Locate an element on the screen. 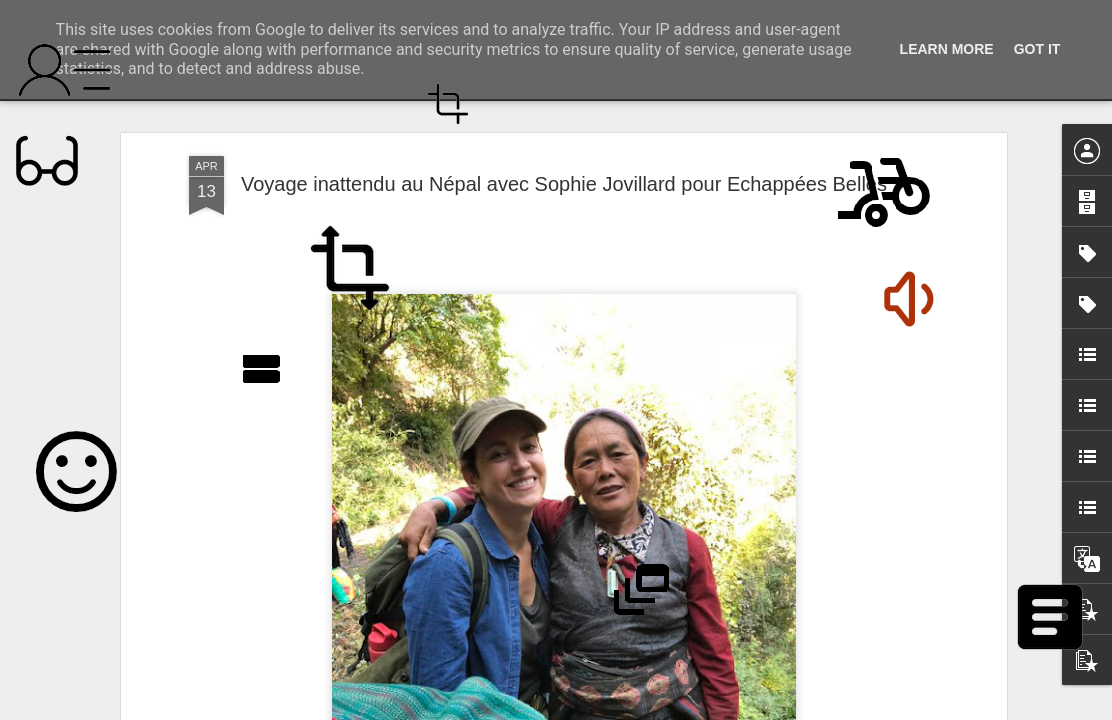 This screenshot has height=720, width=1112. view user list or directory is located at coordinates (63, 70).